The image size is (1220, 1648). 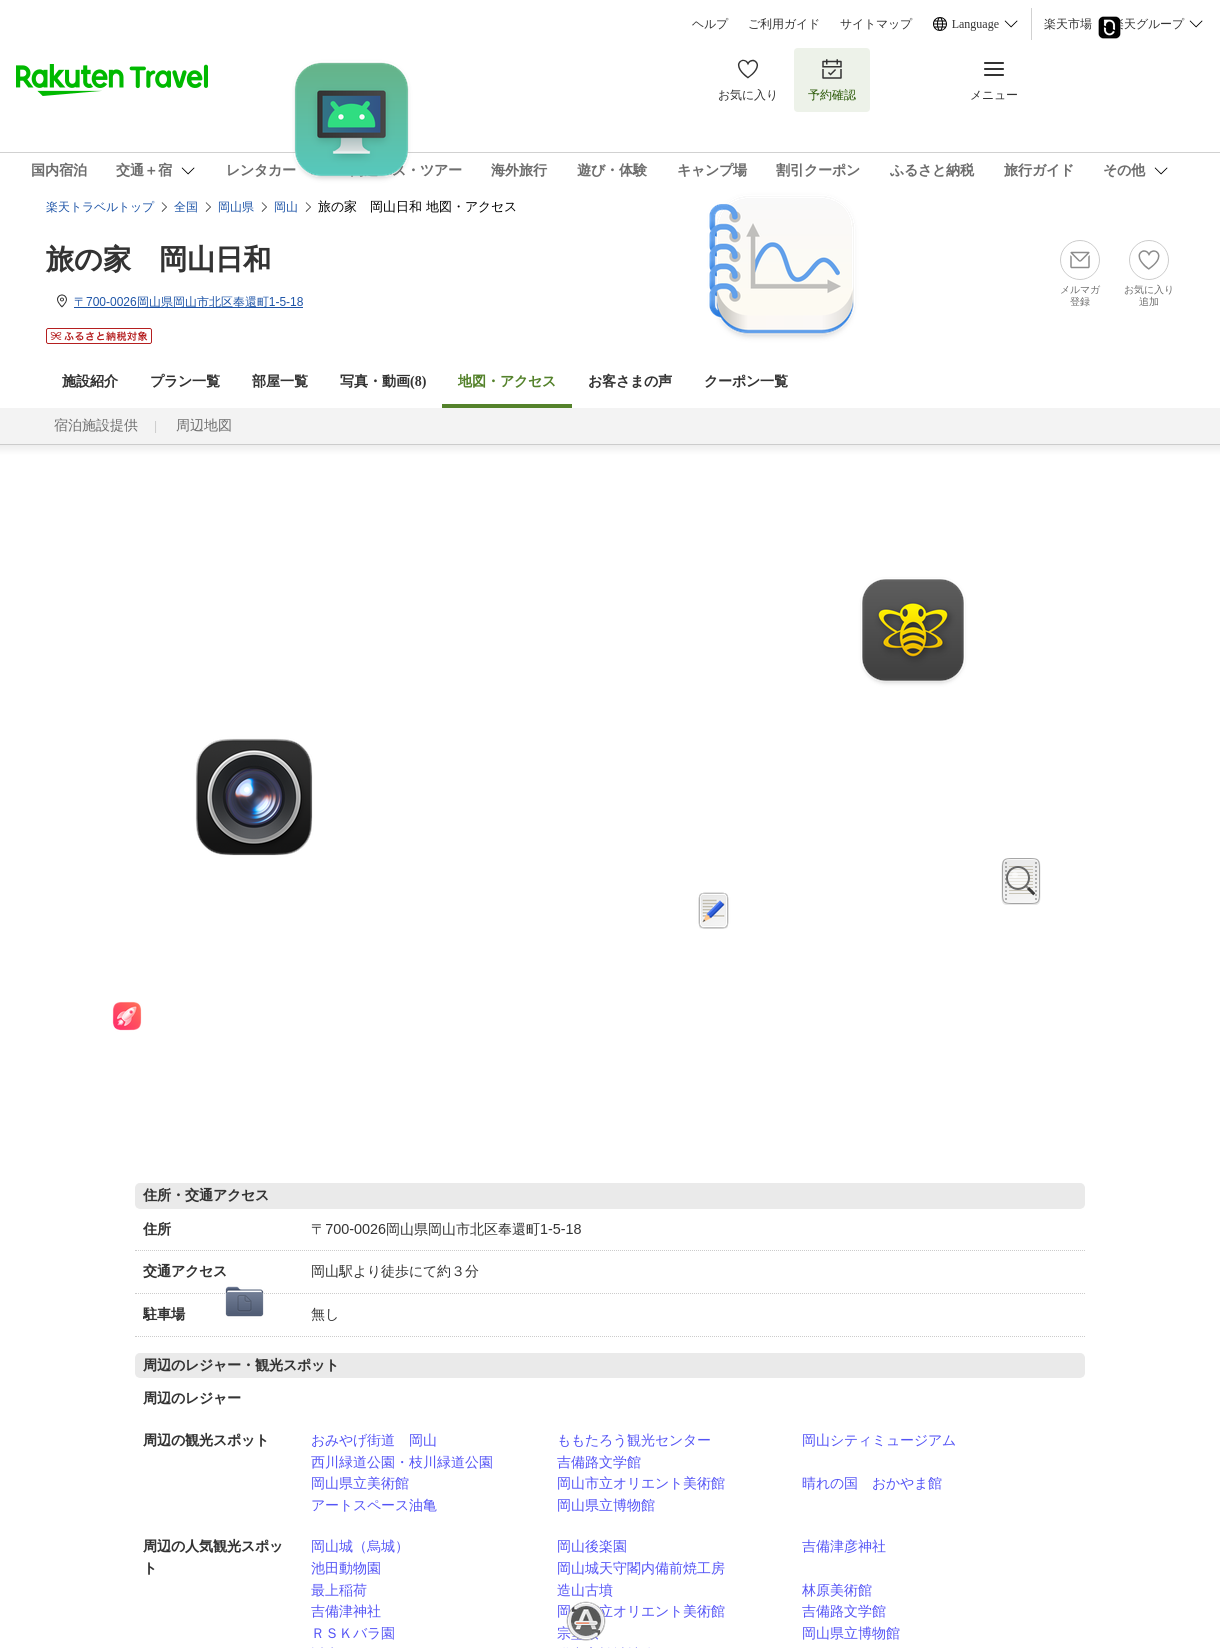 I want to click on open Graphs app for data visualization, so click(x=785, y=265).